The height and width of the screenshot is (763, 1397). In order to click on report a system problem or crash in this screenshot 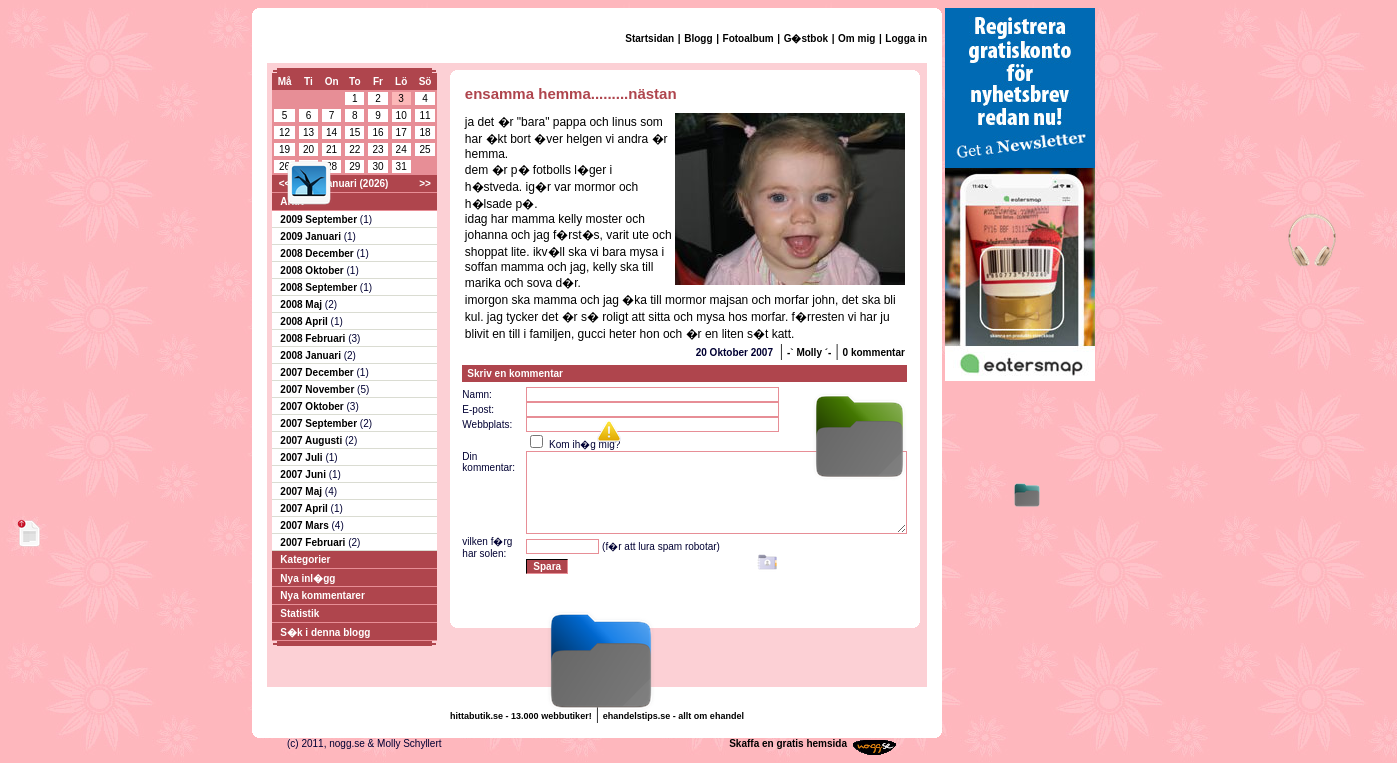, I will do `click(609, 431)`.